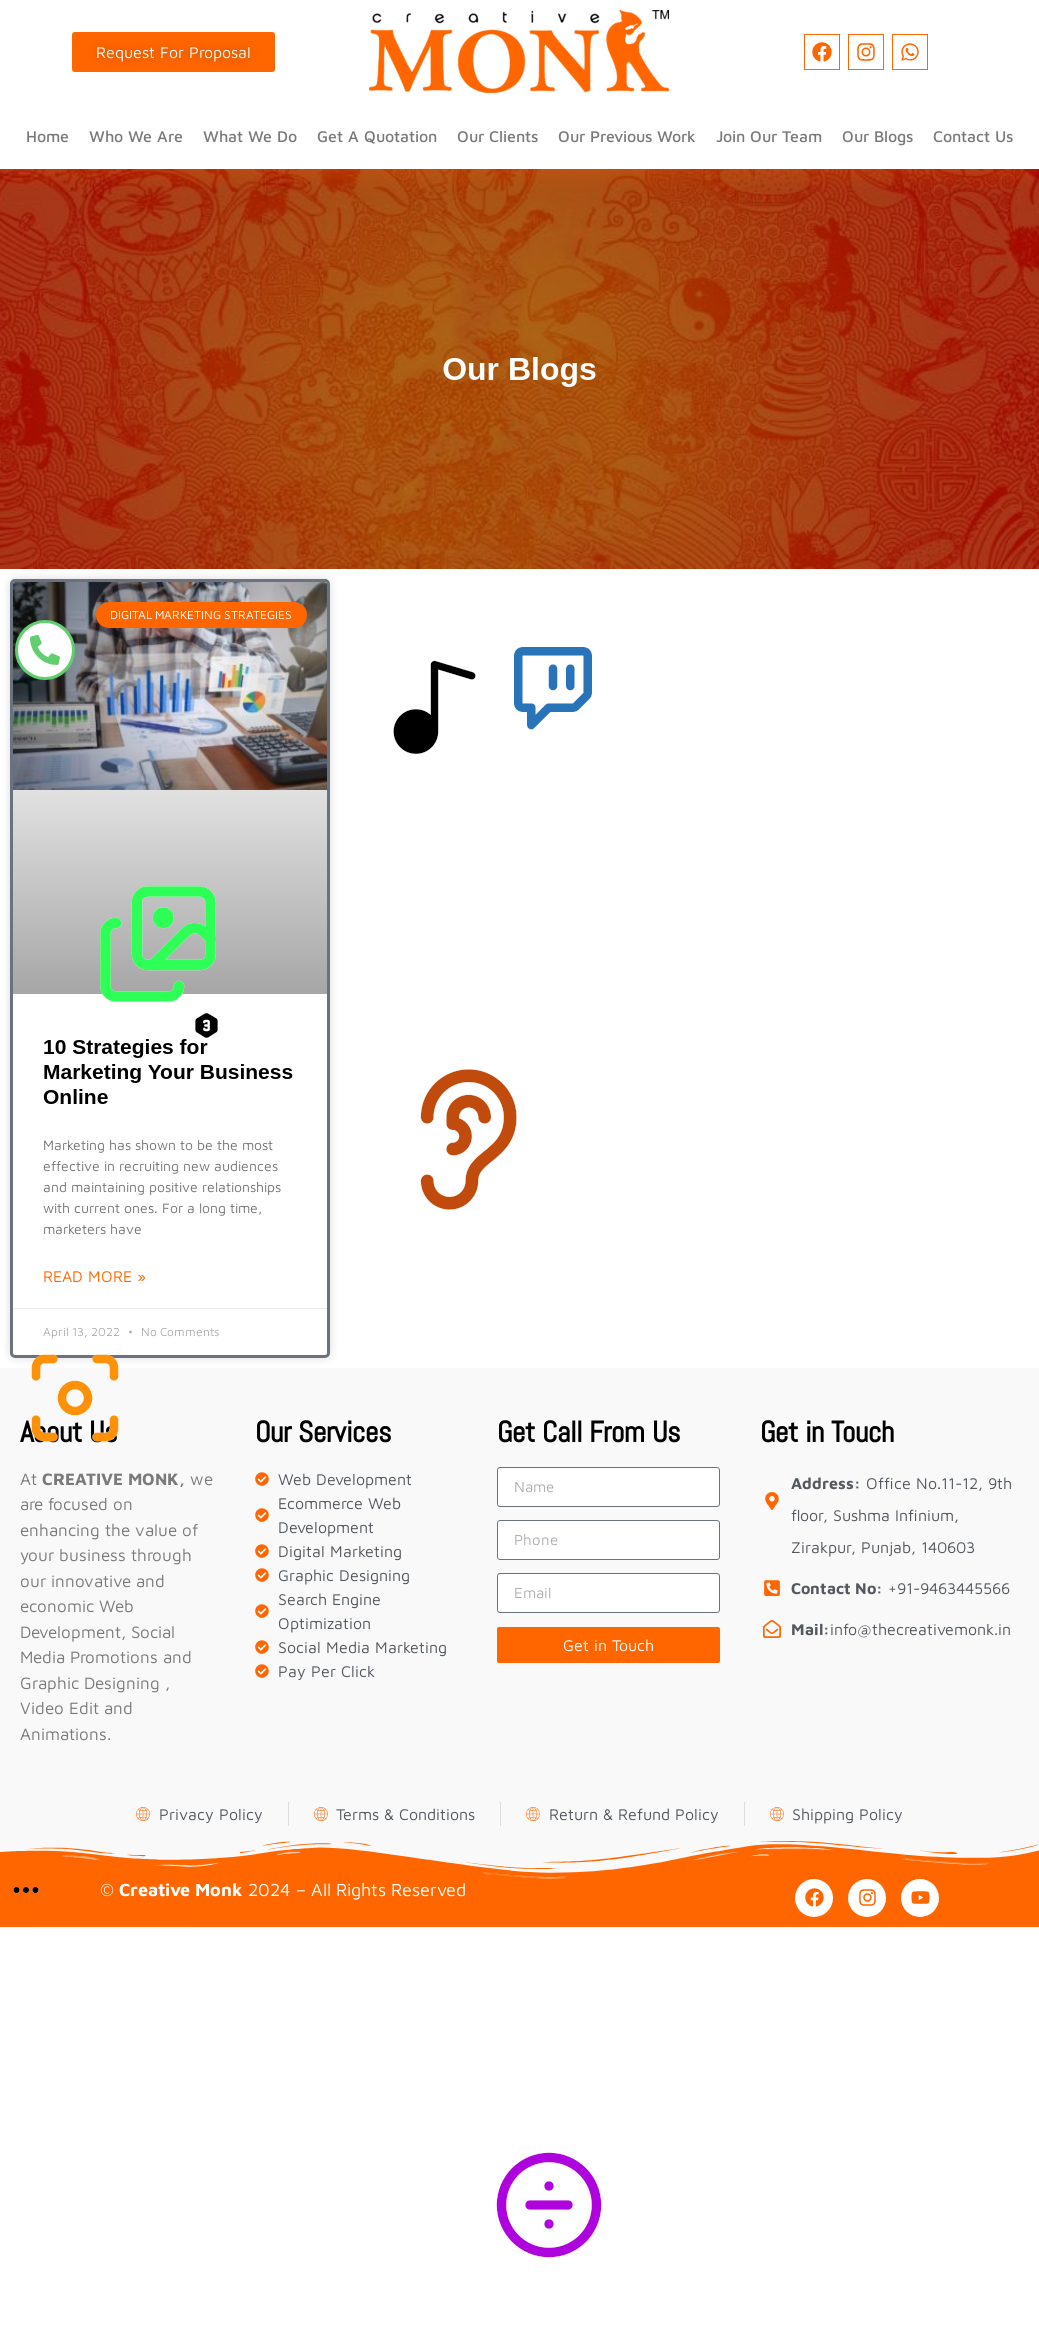 This screenshot has height=2327, width=1039. I want to click on open twitch app or website, so click(553, 686).